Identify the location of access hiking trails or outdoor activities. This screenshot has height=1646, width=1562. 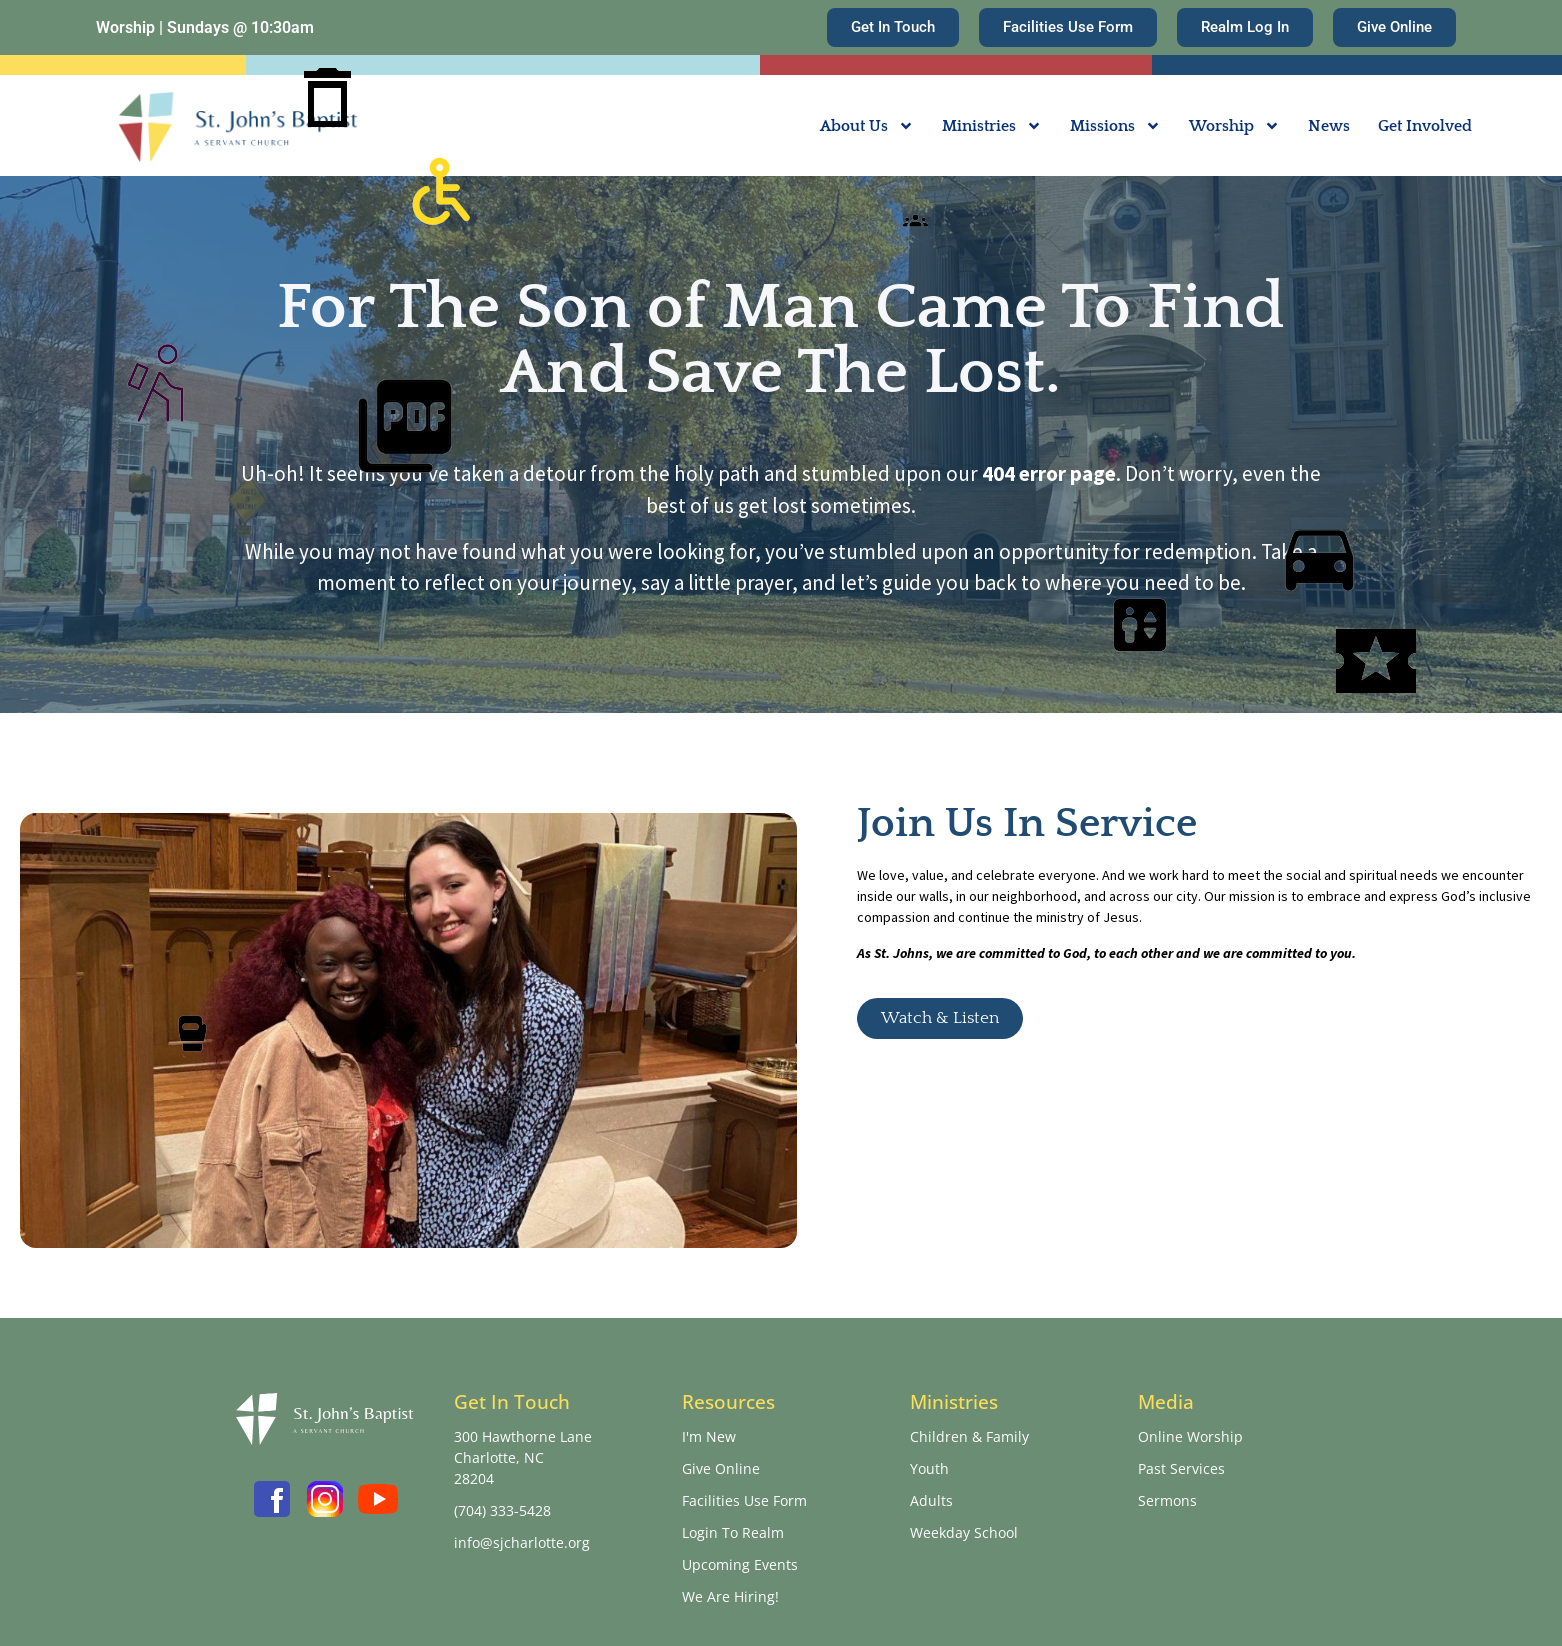
(159, 383).